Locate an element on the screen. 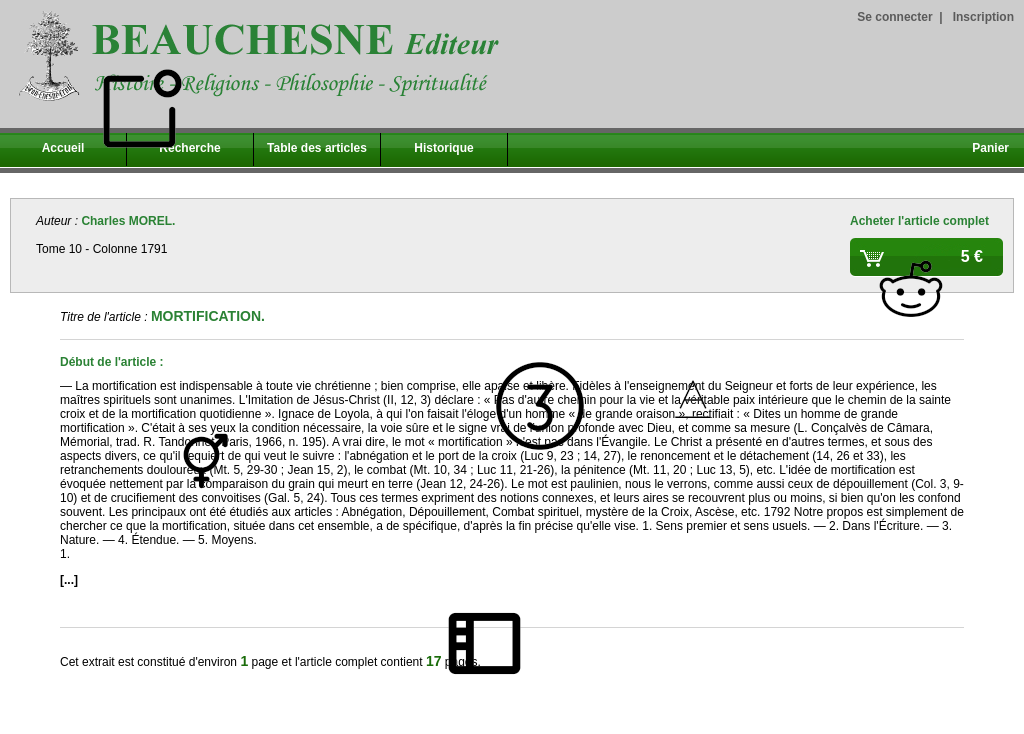 Image resolution: width=1024 pixels, height=734 pixels. select gender or sex options is located at coordinates (206, 461).